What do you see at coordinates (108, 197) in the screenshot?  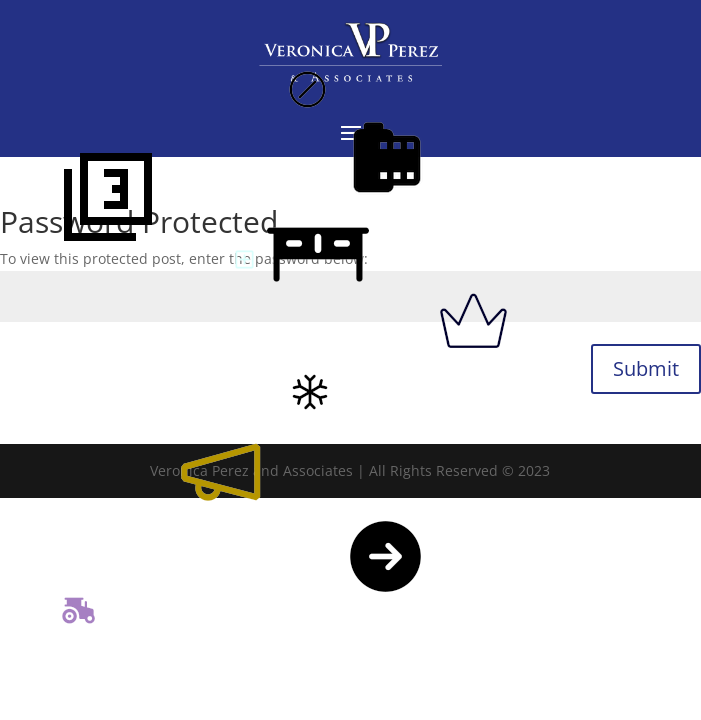 I see `apply filter preset 3` at bounding box center [108, 197].